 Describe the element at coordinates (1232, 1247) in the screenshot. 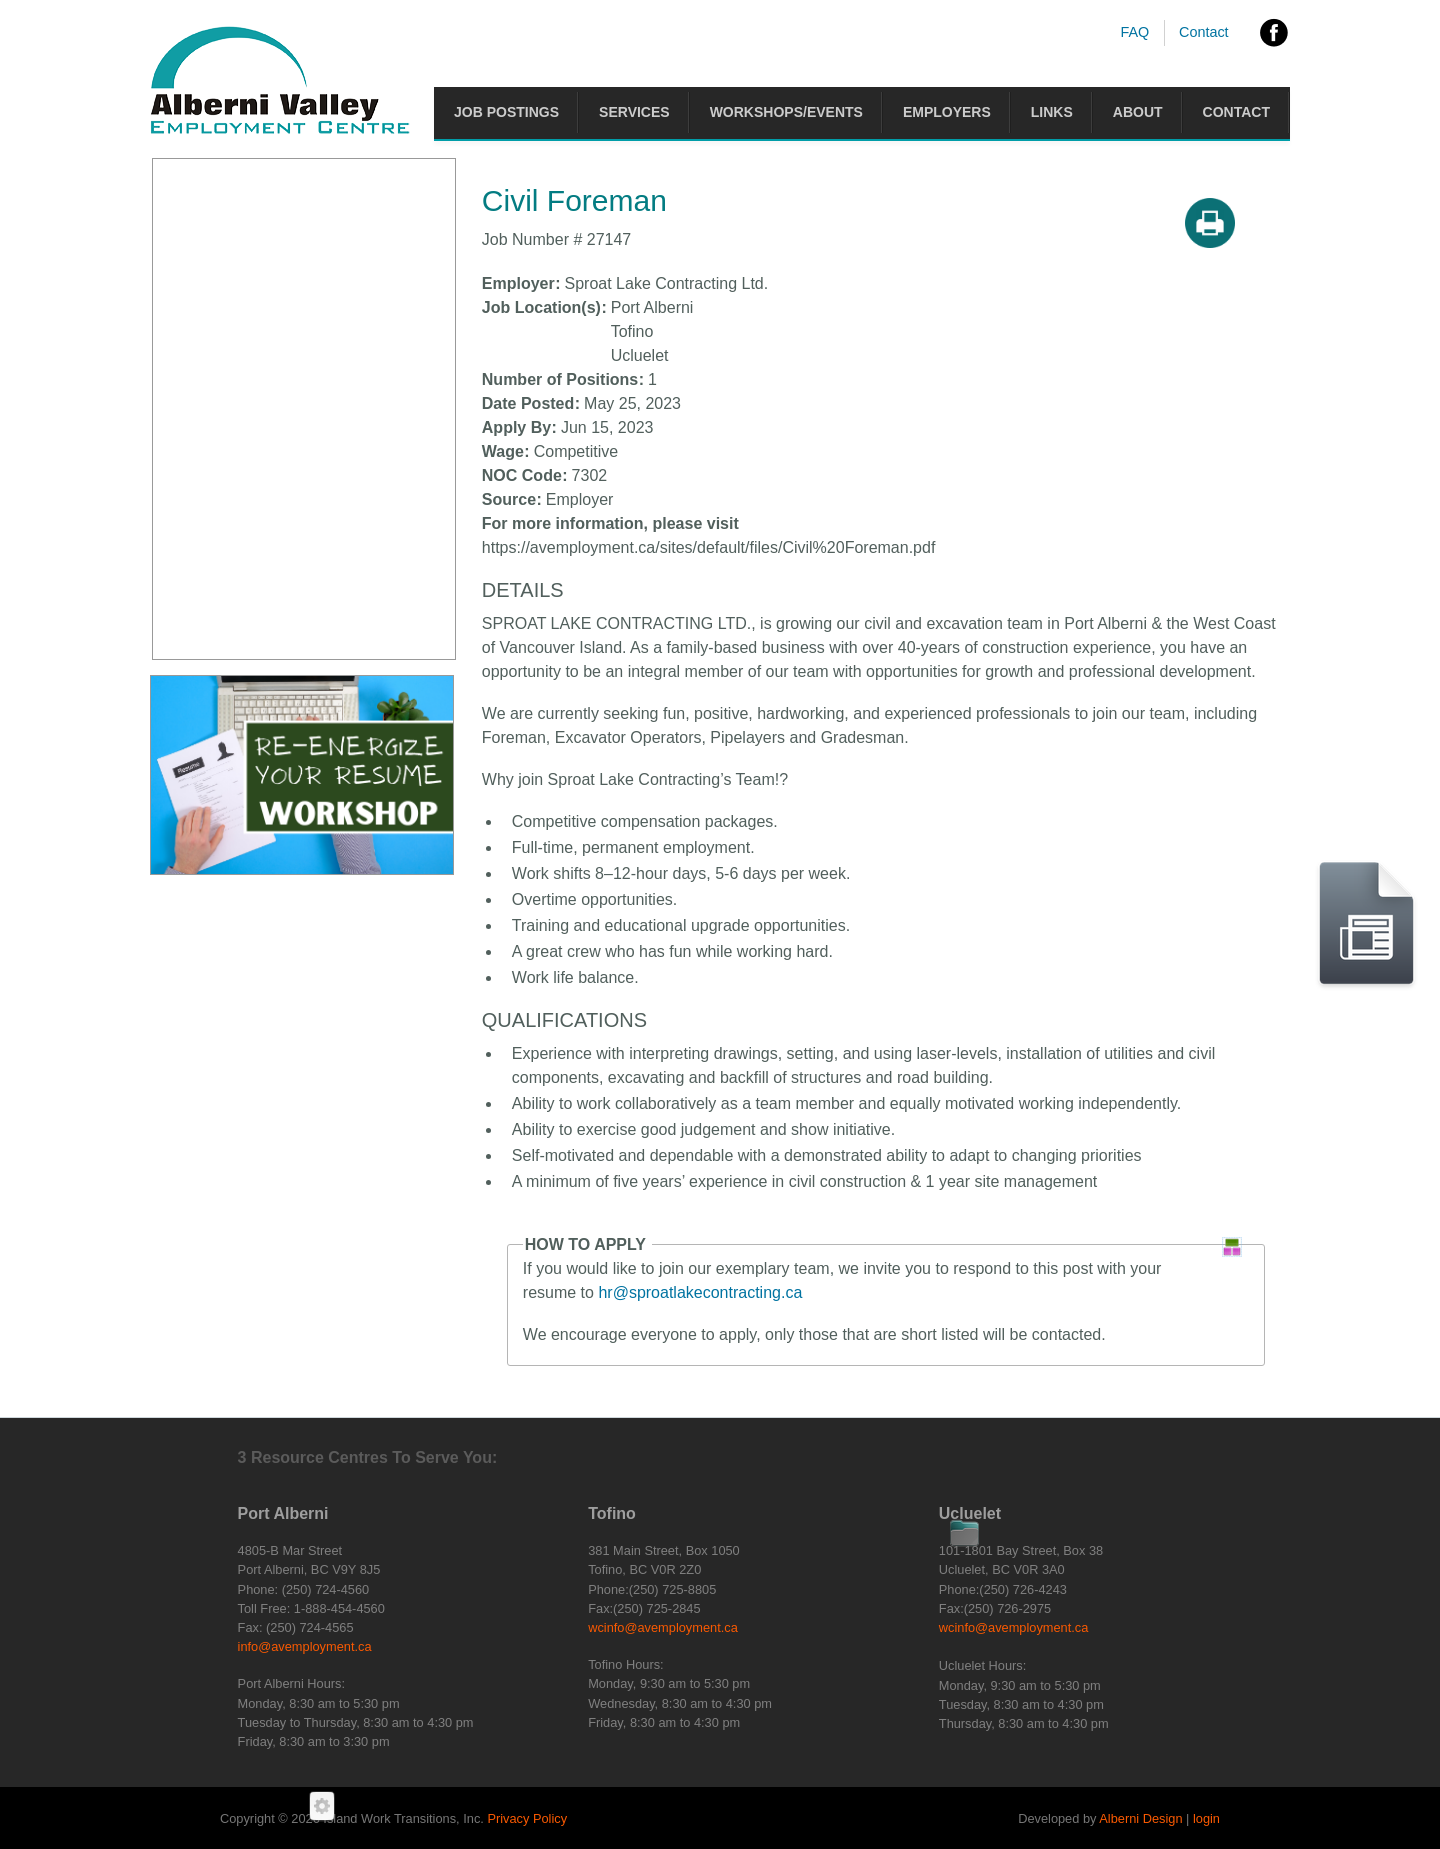

I see `select all items in the current view` at that location.